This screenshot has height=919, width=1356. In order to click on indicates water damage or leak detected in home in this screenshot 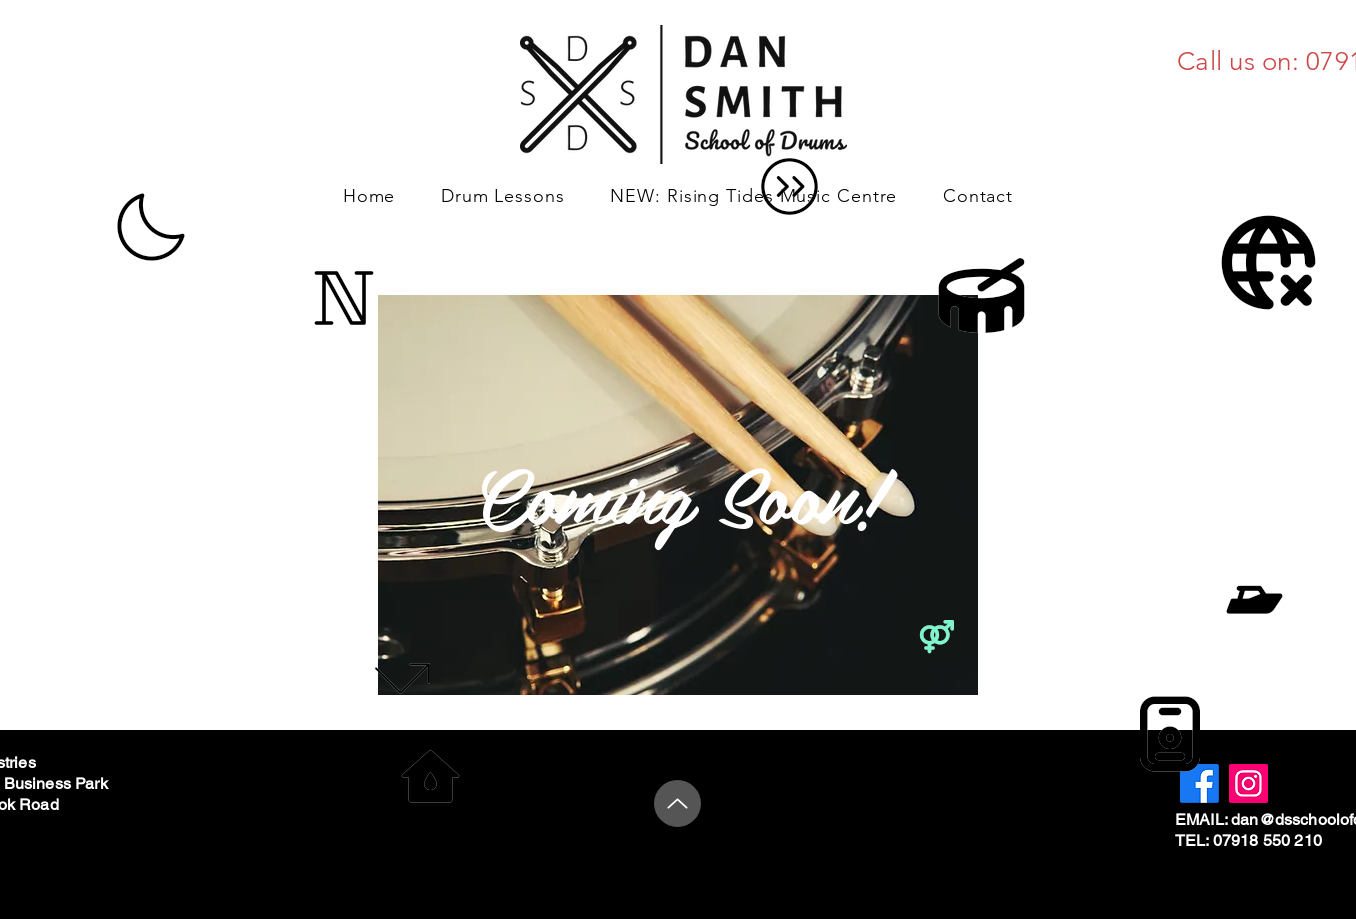, I will do `click(430, 777)`.